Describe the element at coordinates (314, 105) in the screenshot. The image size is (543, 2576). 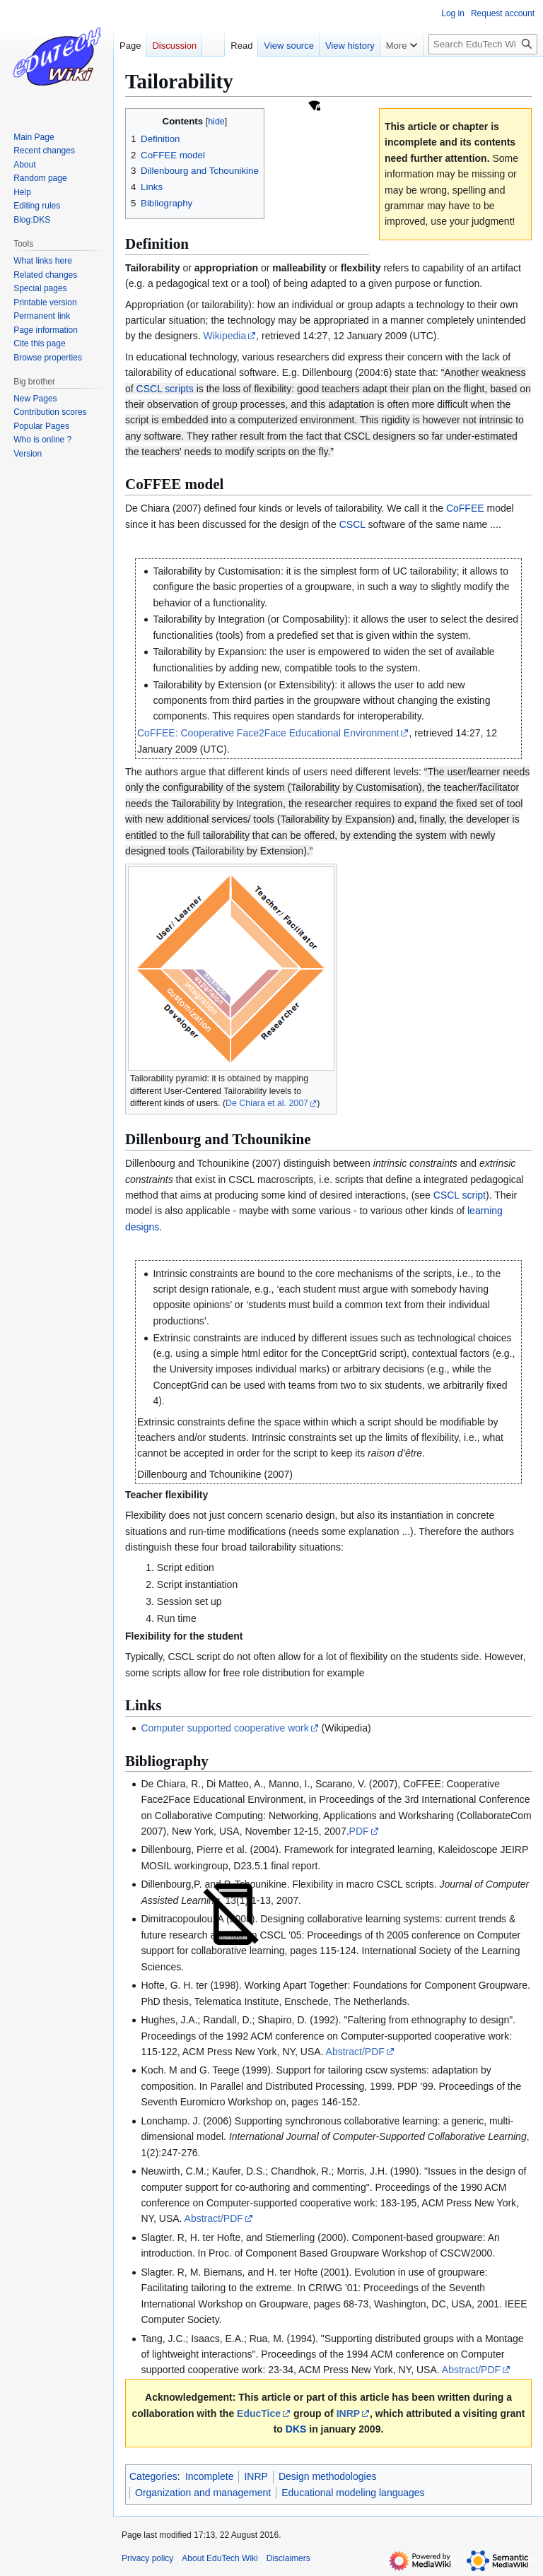
I see `connected to a password-protected wifi network` at that location.